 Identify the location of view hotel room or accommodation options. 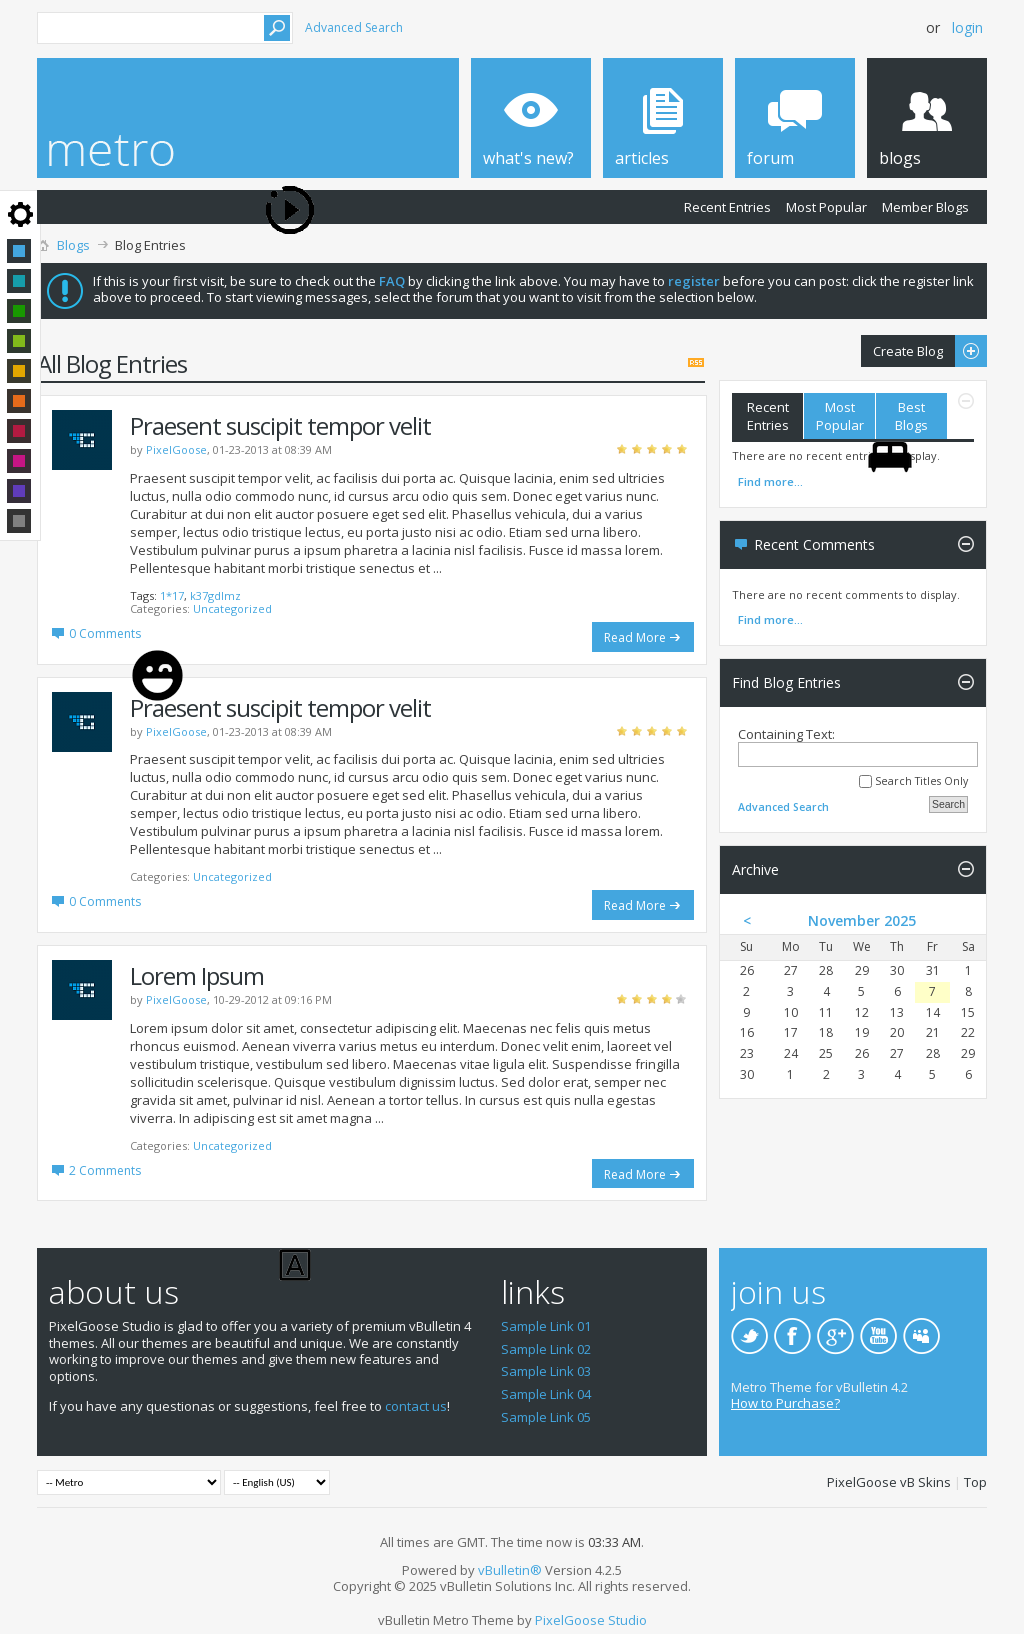
(890, 457).